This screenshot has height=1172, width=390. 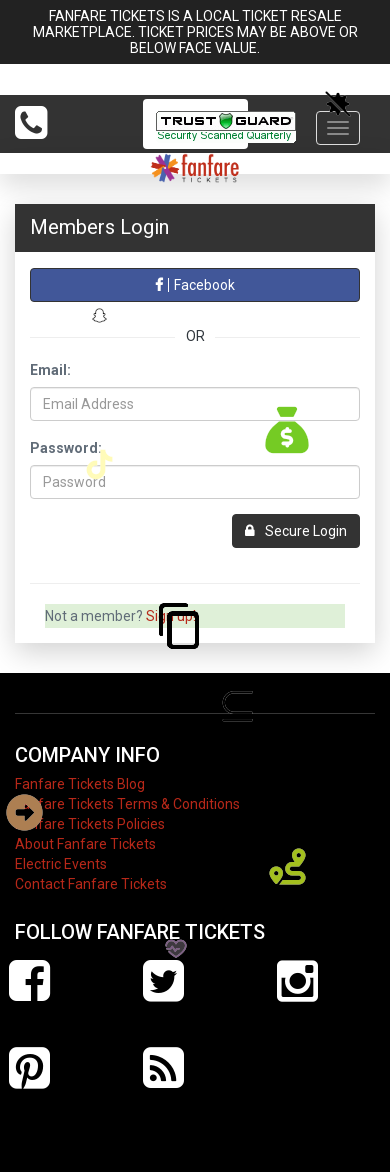 What do you see at coordinates (287, 430) in the screenshot?
I see `view your earnings or balance` at bounding box center [287, 430].